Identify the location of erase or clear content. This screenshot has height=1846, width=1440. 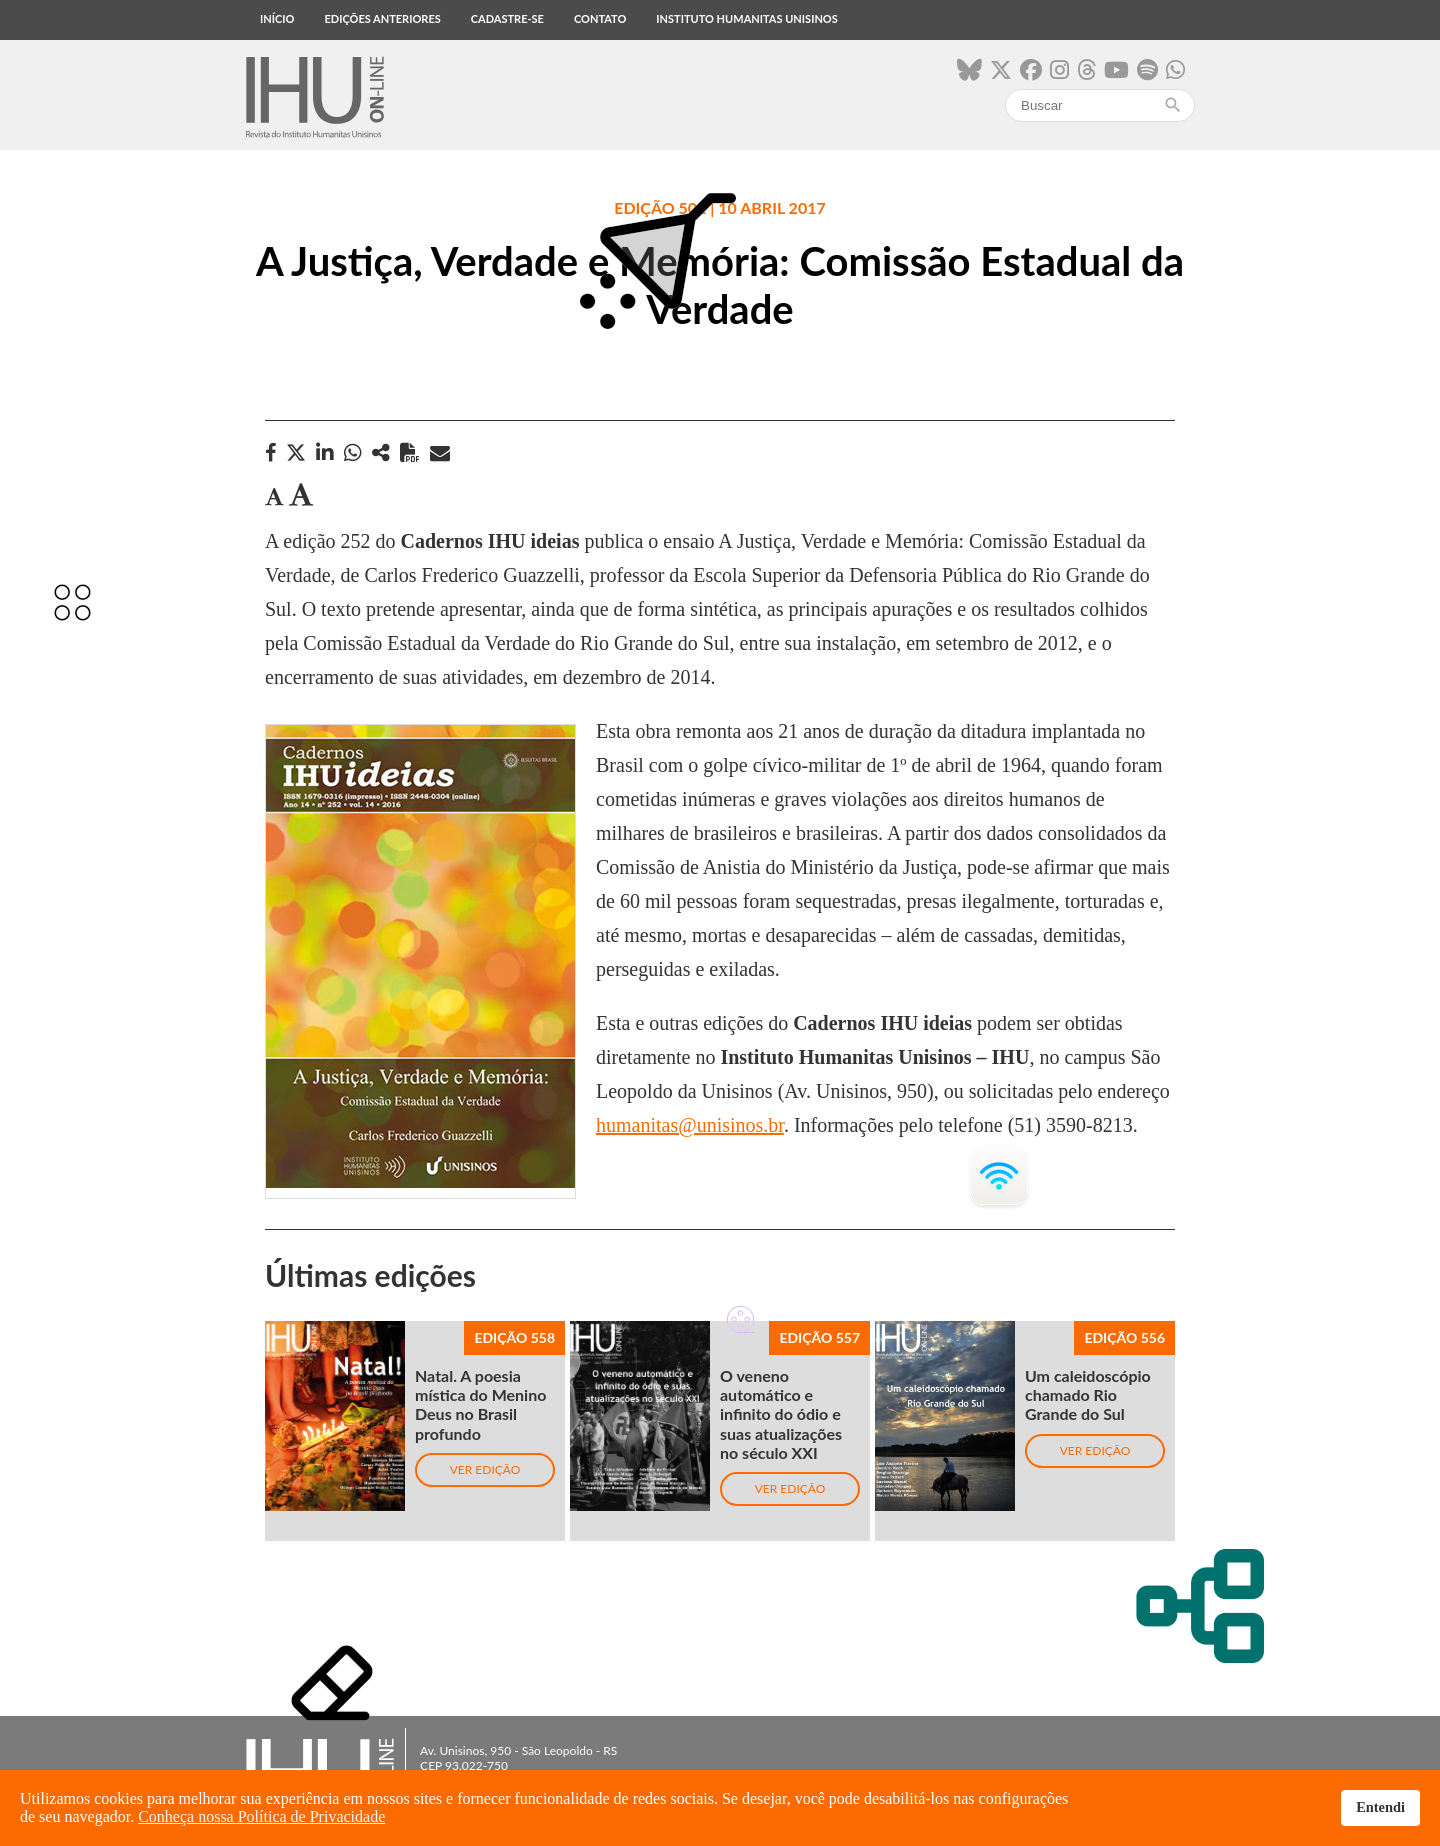
(332, 1683).